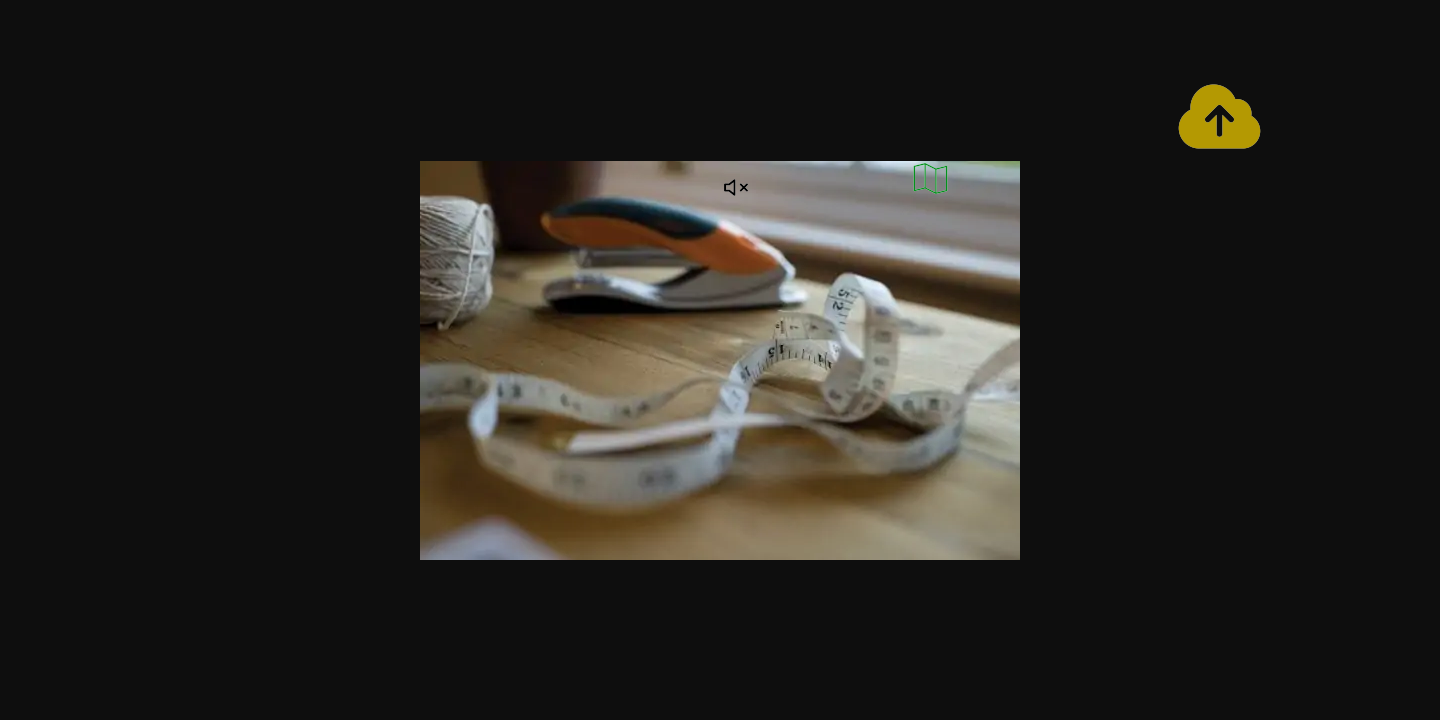 This screenshot has height=720, width=1440. What do you see at coordinates (735, 187) in the screenshot?
I see `mute audio or sound` at bounding box center [735, 187].